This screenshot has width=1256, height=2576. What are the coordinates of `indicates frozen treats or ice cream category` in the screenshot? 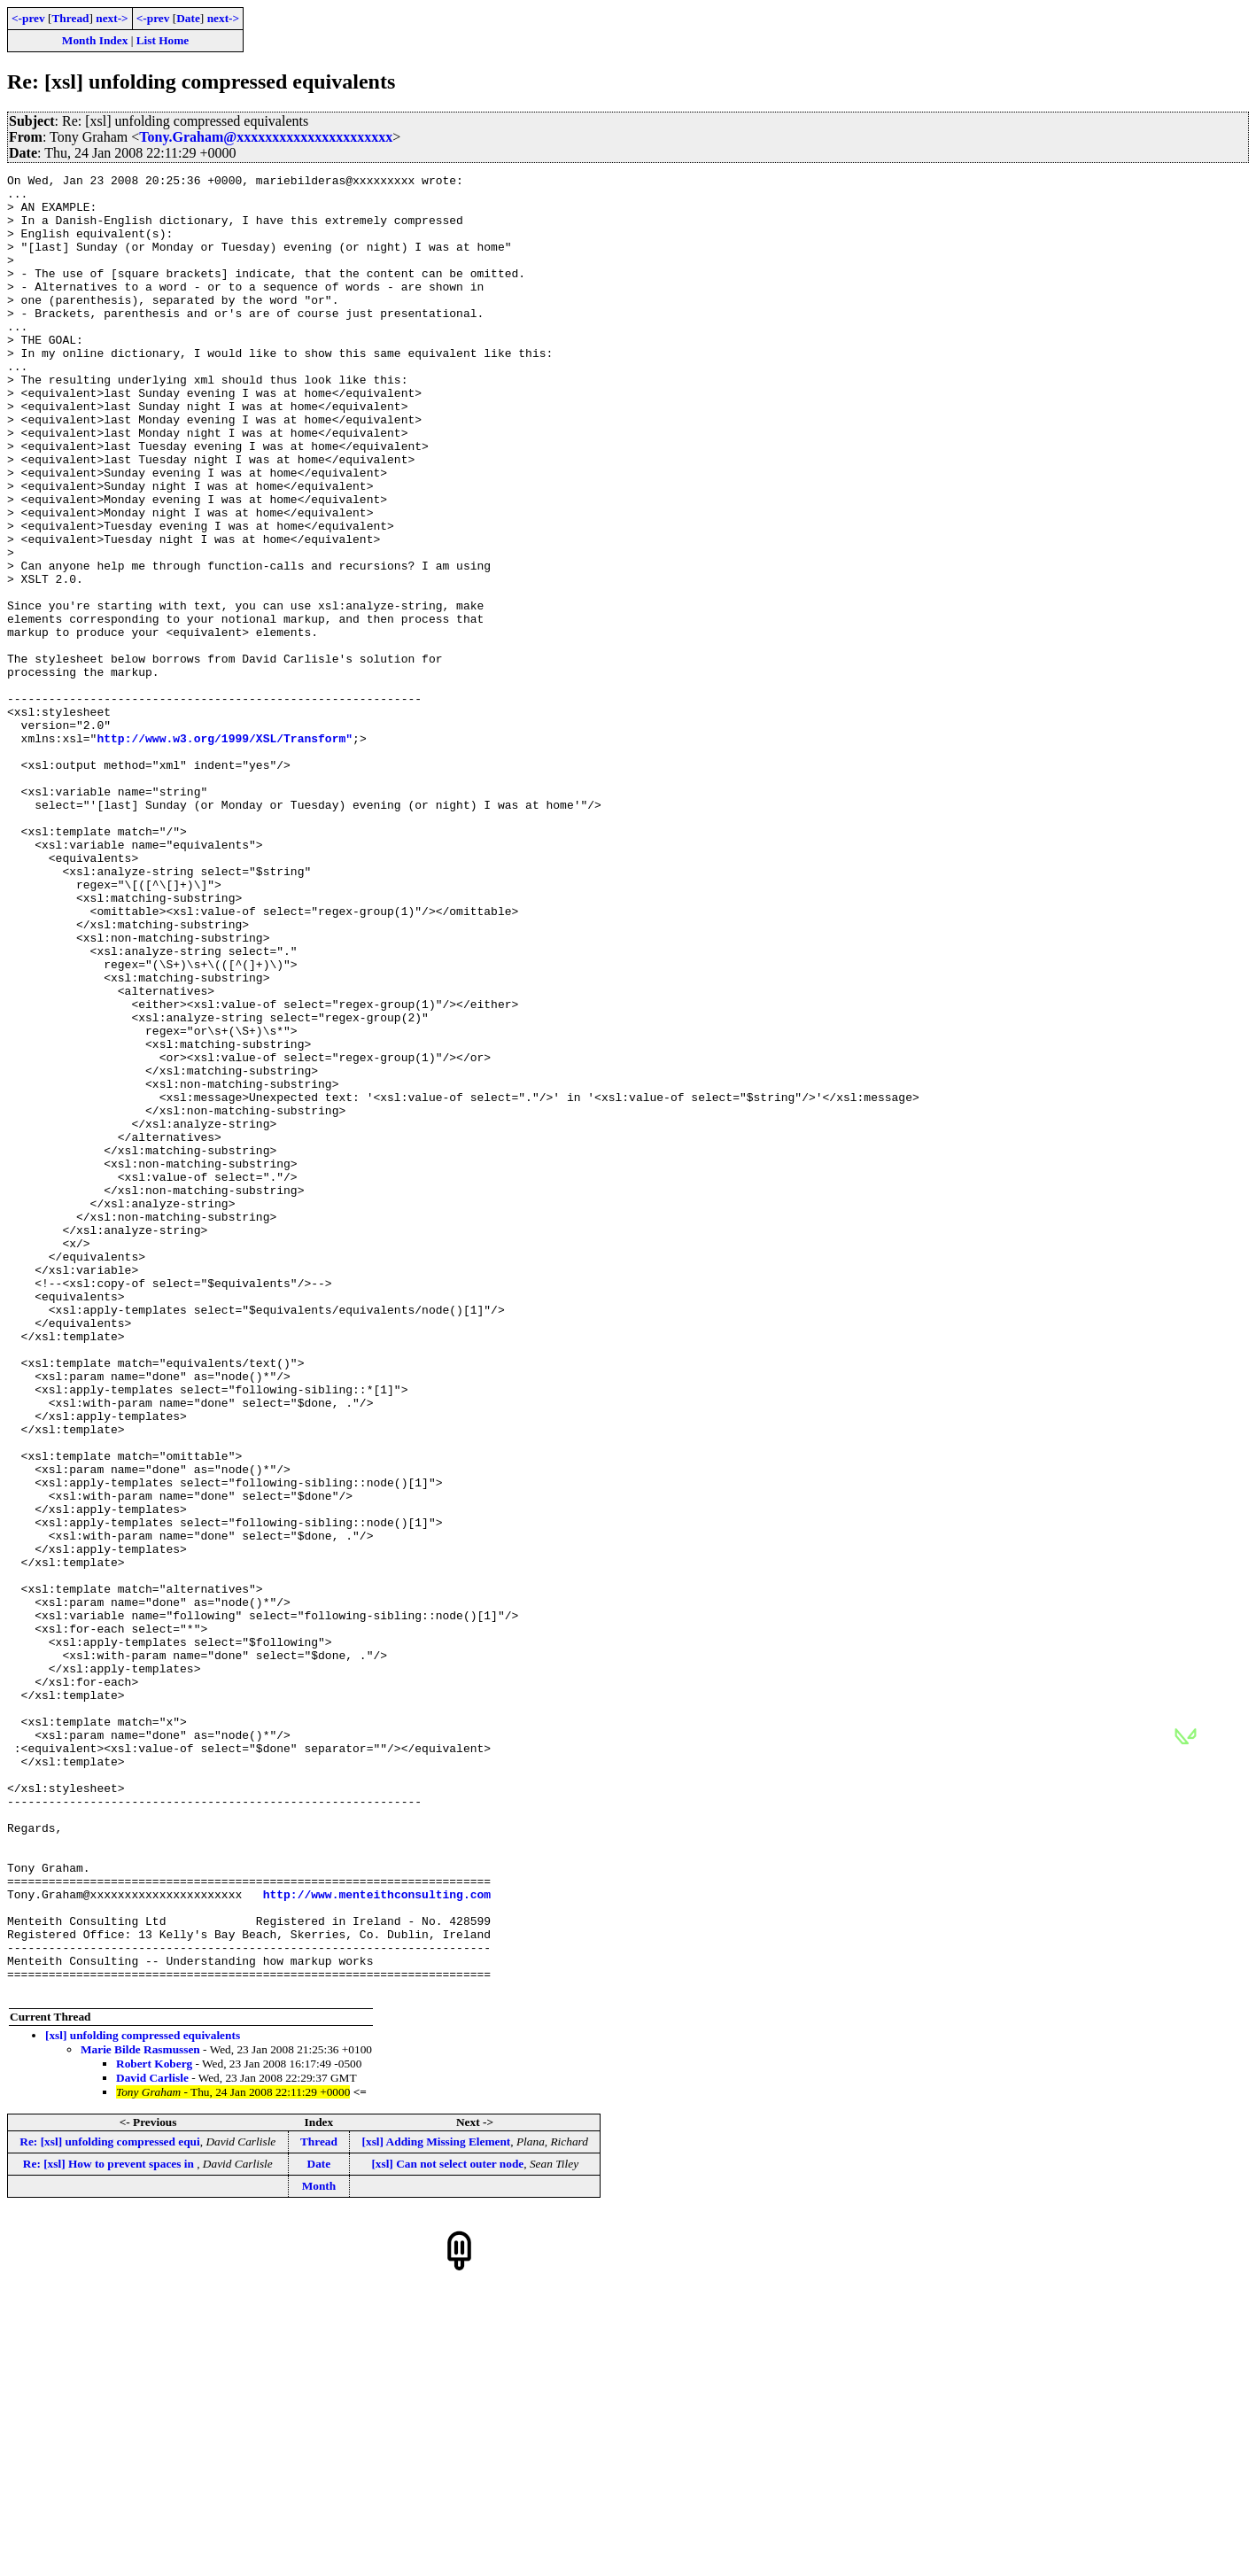 It's located at (459, 2250).